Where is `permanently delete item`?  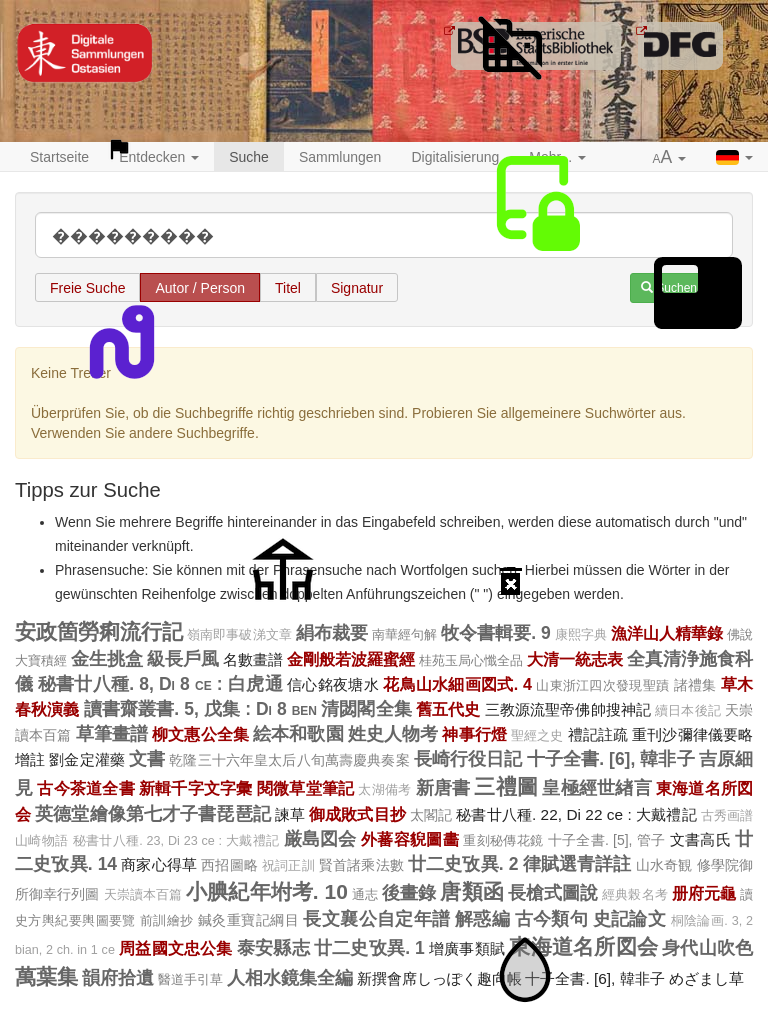
permanently delete item is located at coordinates (511, 581).